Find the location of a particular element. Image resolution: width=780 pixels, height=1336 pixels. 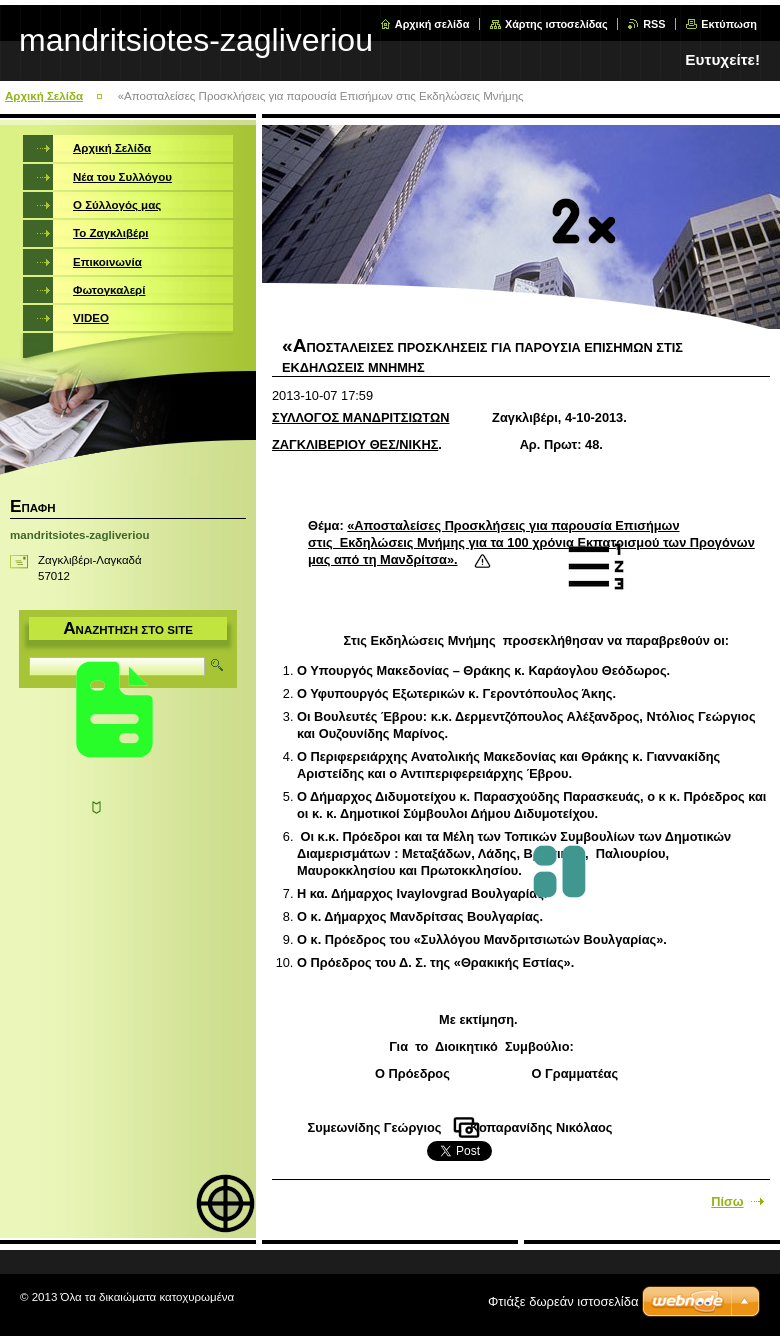

switch to grid or layout view is located at coordinates (559, 871).